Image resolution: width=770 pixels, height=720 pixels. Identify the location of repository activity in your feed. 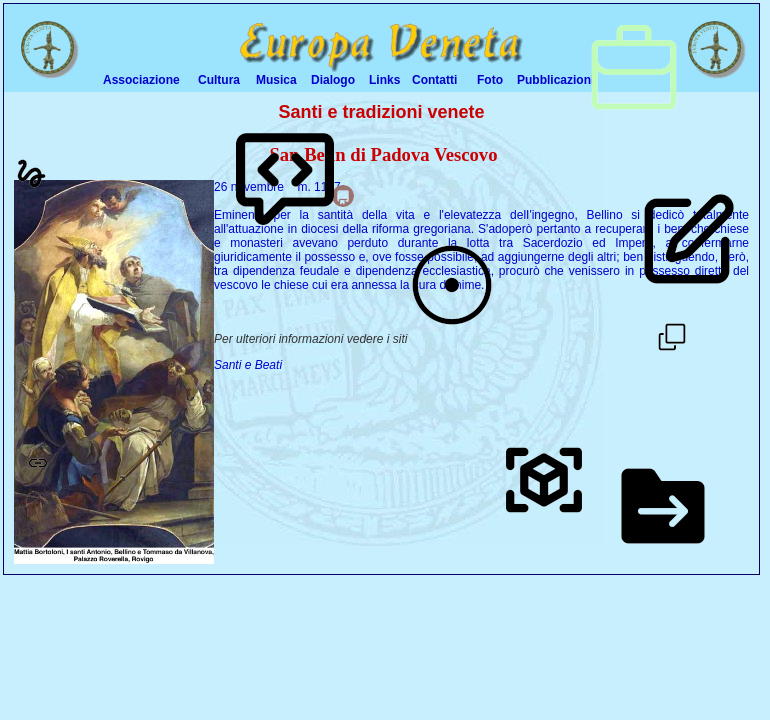
(343, 196).